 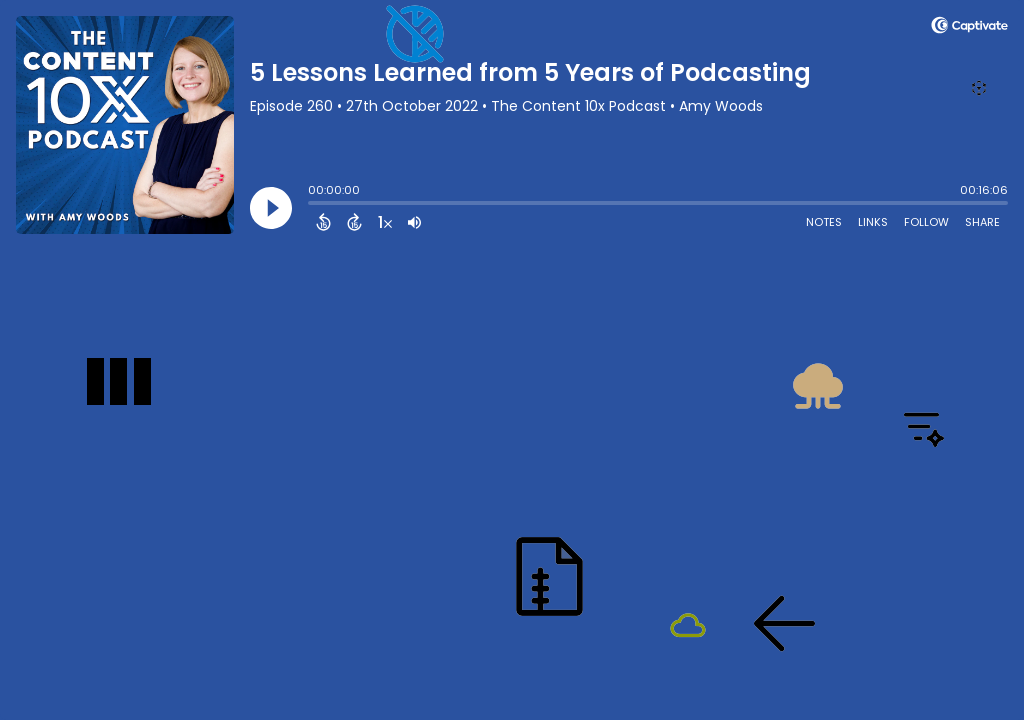 What do you see at coordinates (784, 623) in the screenshot?
I see `go back to the previous screen` at bounding box center [784, 623].